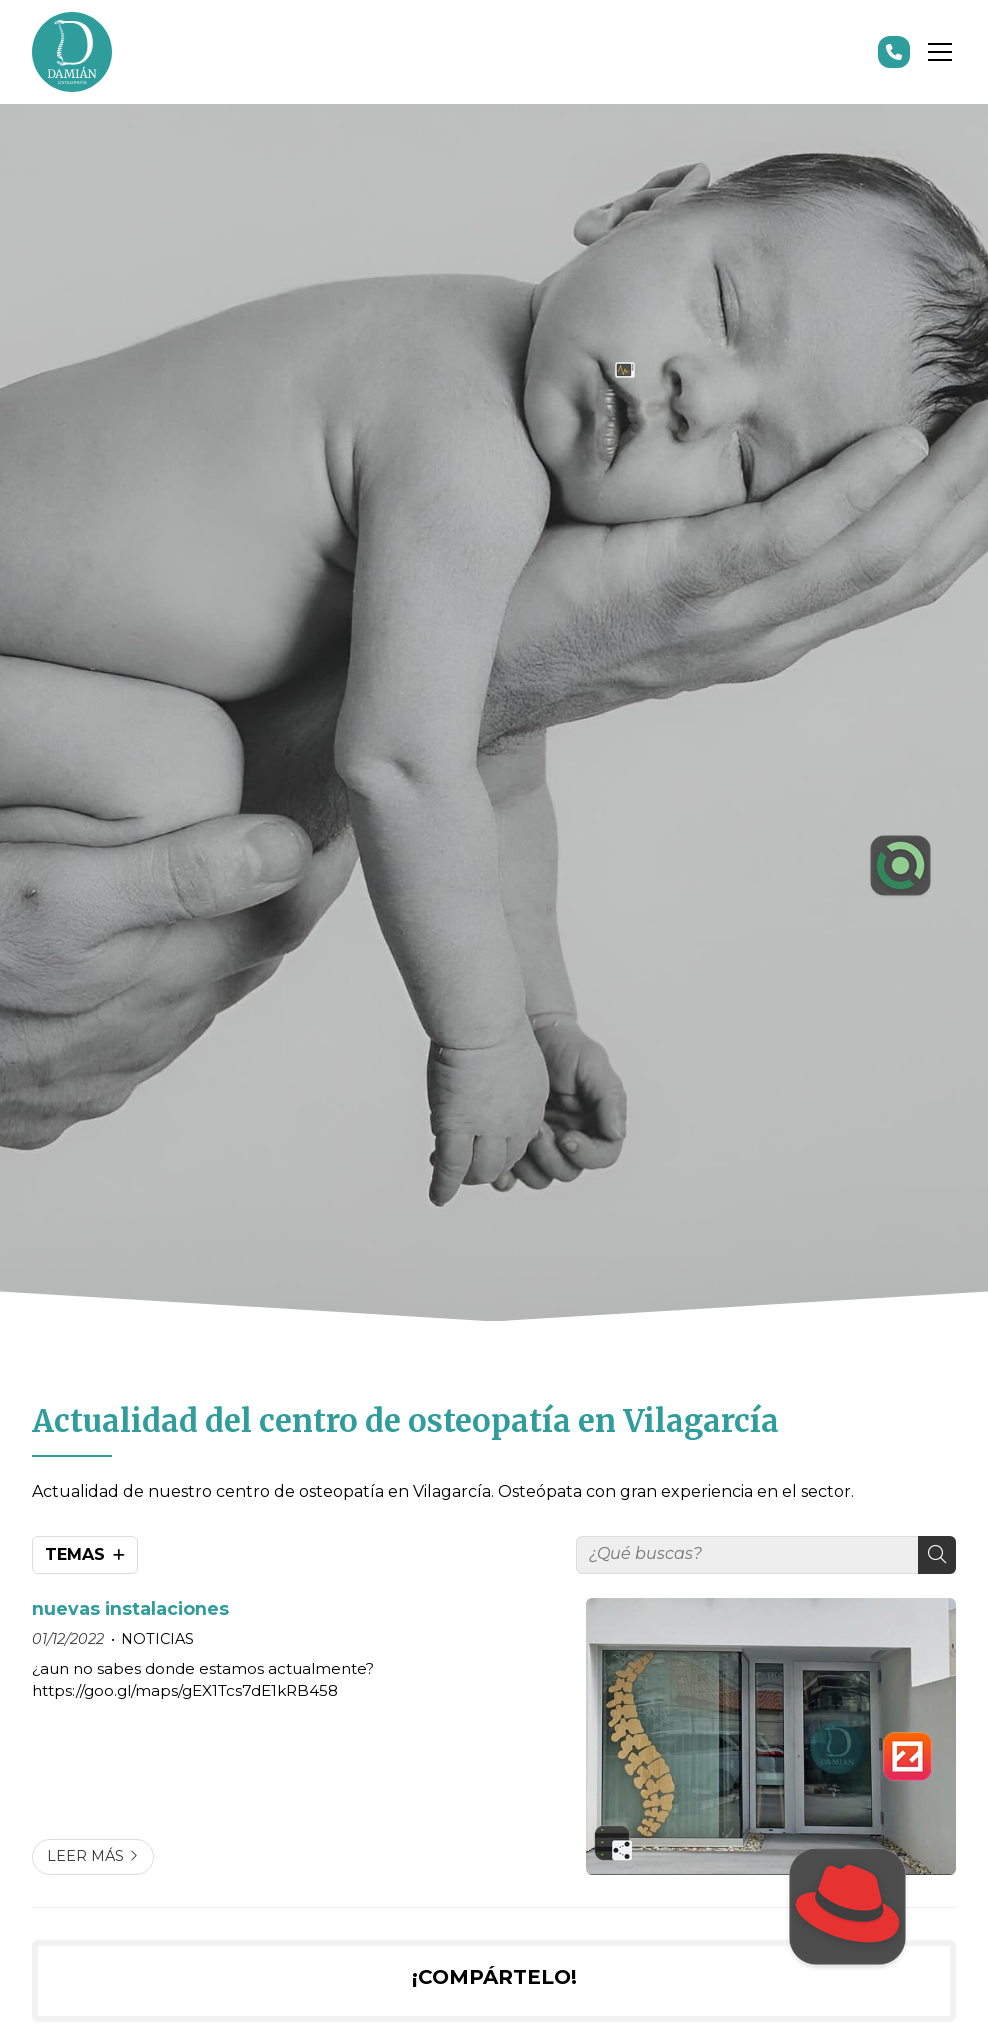  Describe the element at coordinates (847, 1906) in the screenshot. I see `open Red Hat Enterprise Linux application` at that location.